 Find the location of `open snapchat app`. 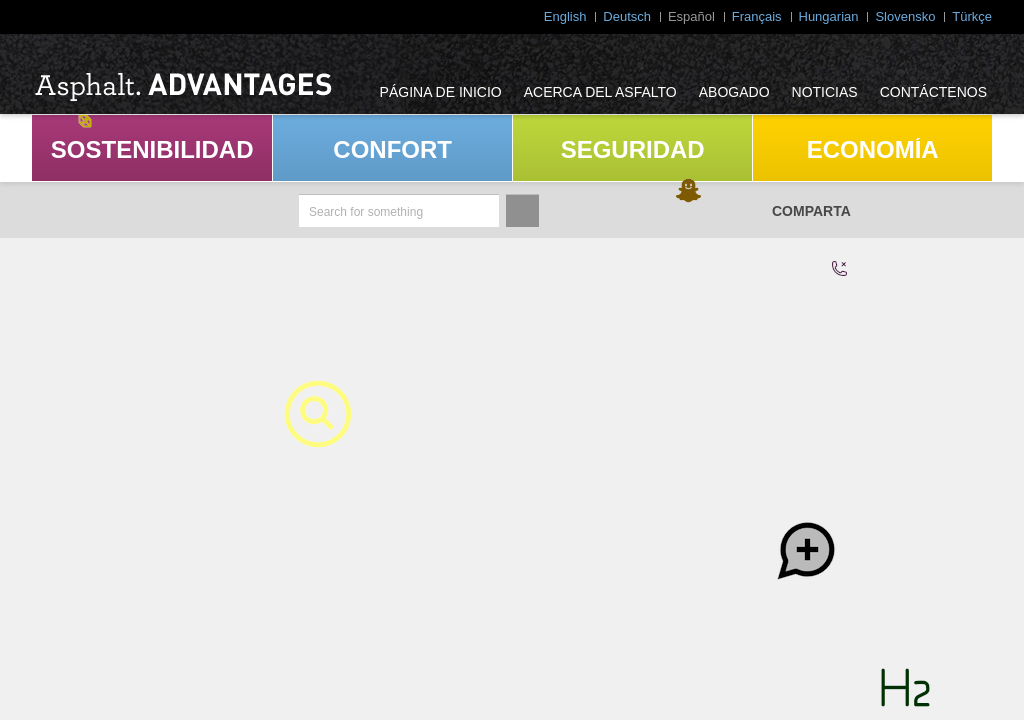

open snapchat app is located at coordinates (688, 190).